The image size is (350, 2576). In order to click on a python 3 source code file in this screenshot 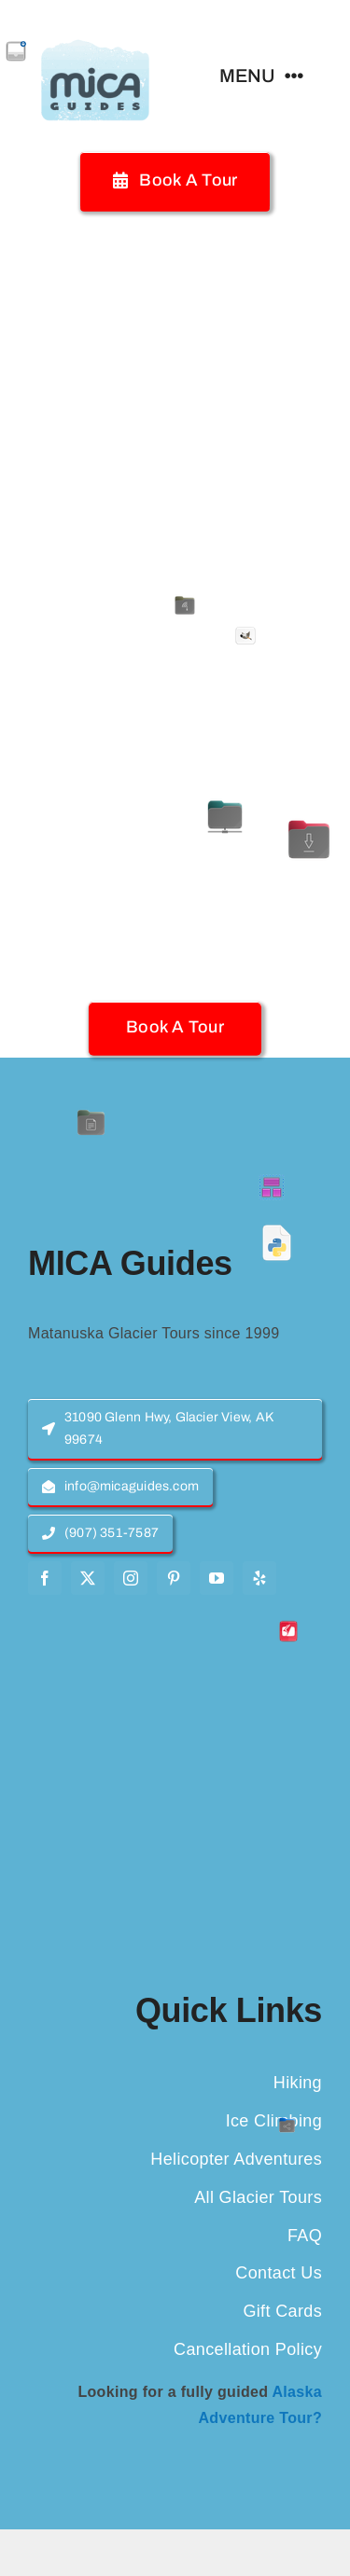, I will do `click(276, 1242)`.